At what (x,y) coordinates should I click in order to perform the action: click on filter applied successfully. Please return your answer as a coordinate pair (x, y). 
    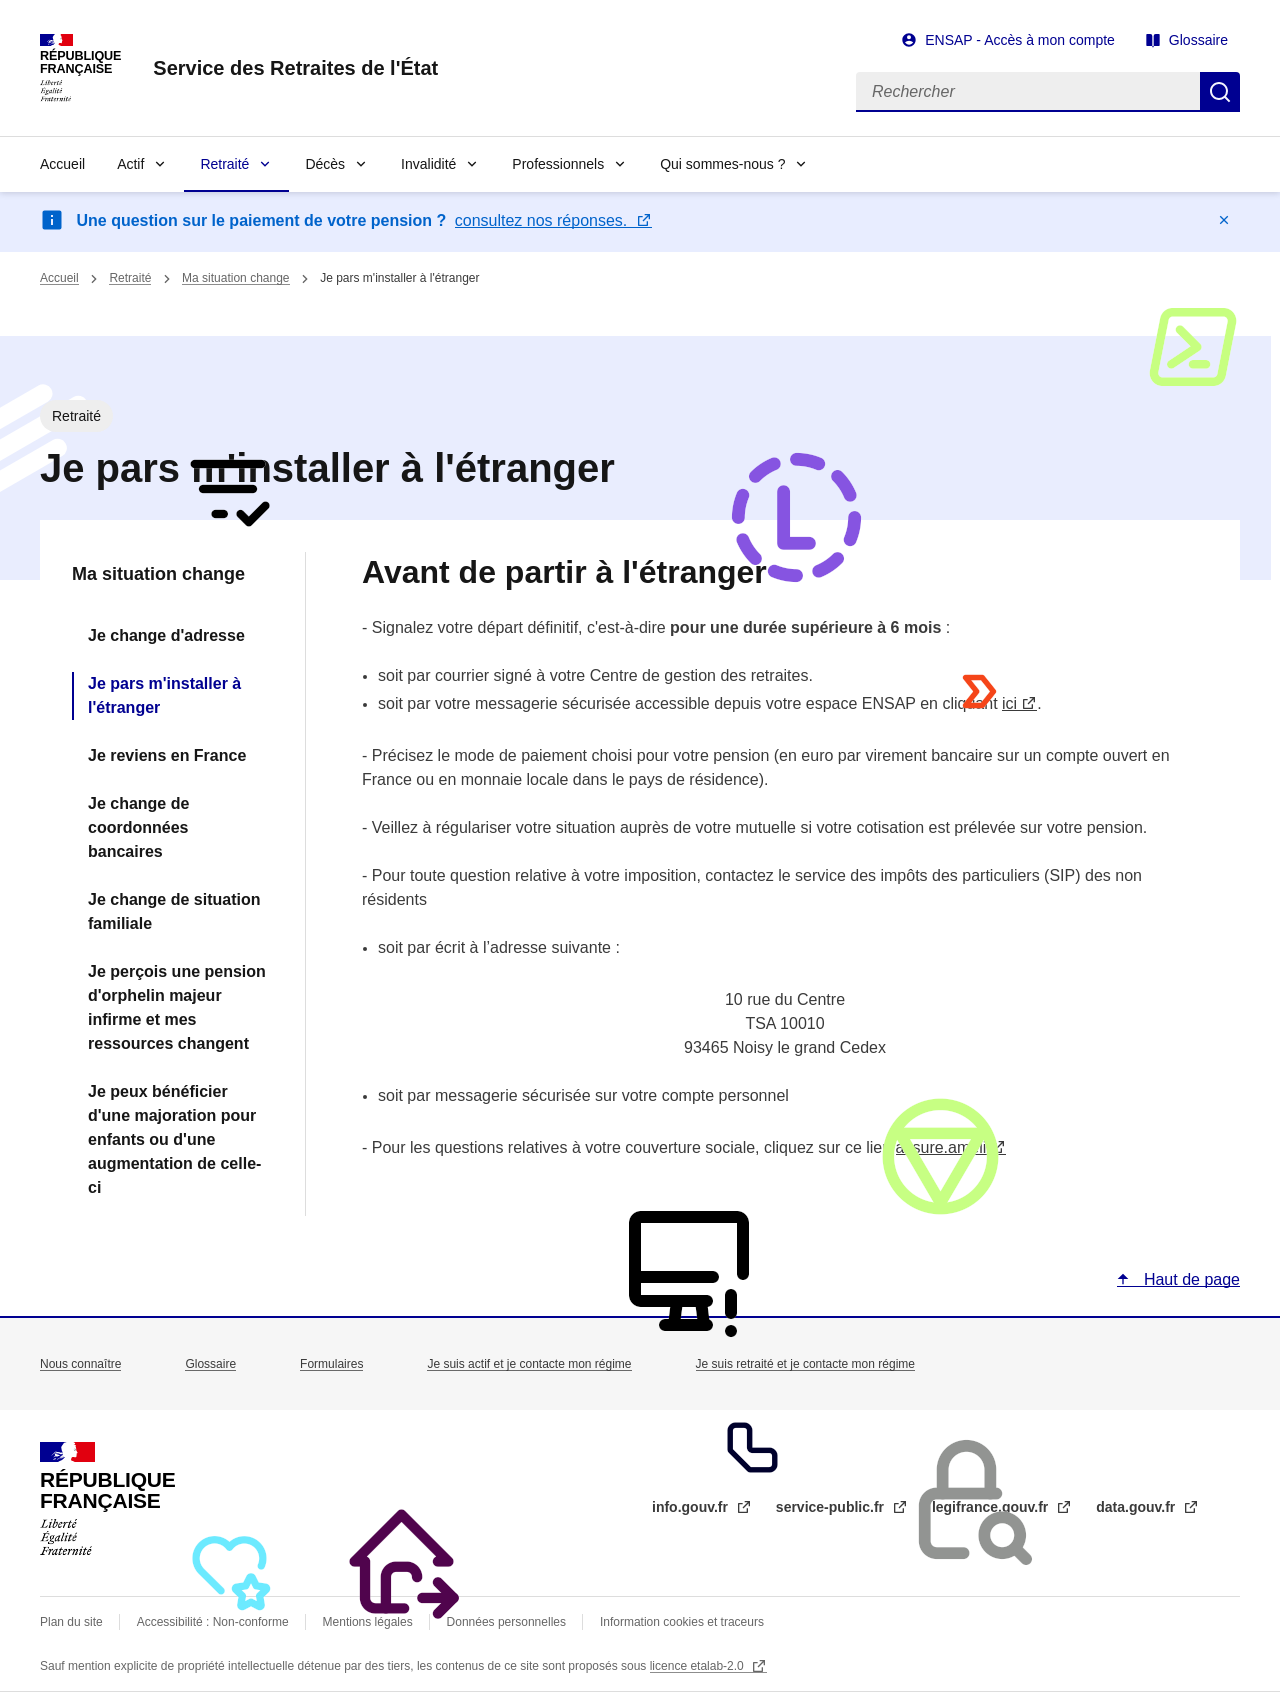
    Looking at the image, I should click on (228, 489).